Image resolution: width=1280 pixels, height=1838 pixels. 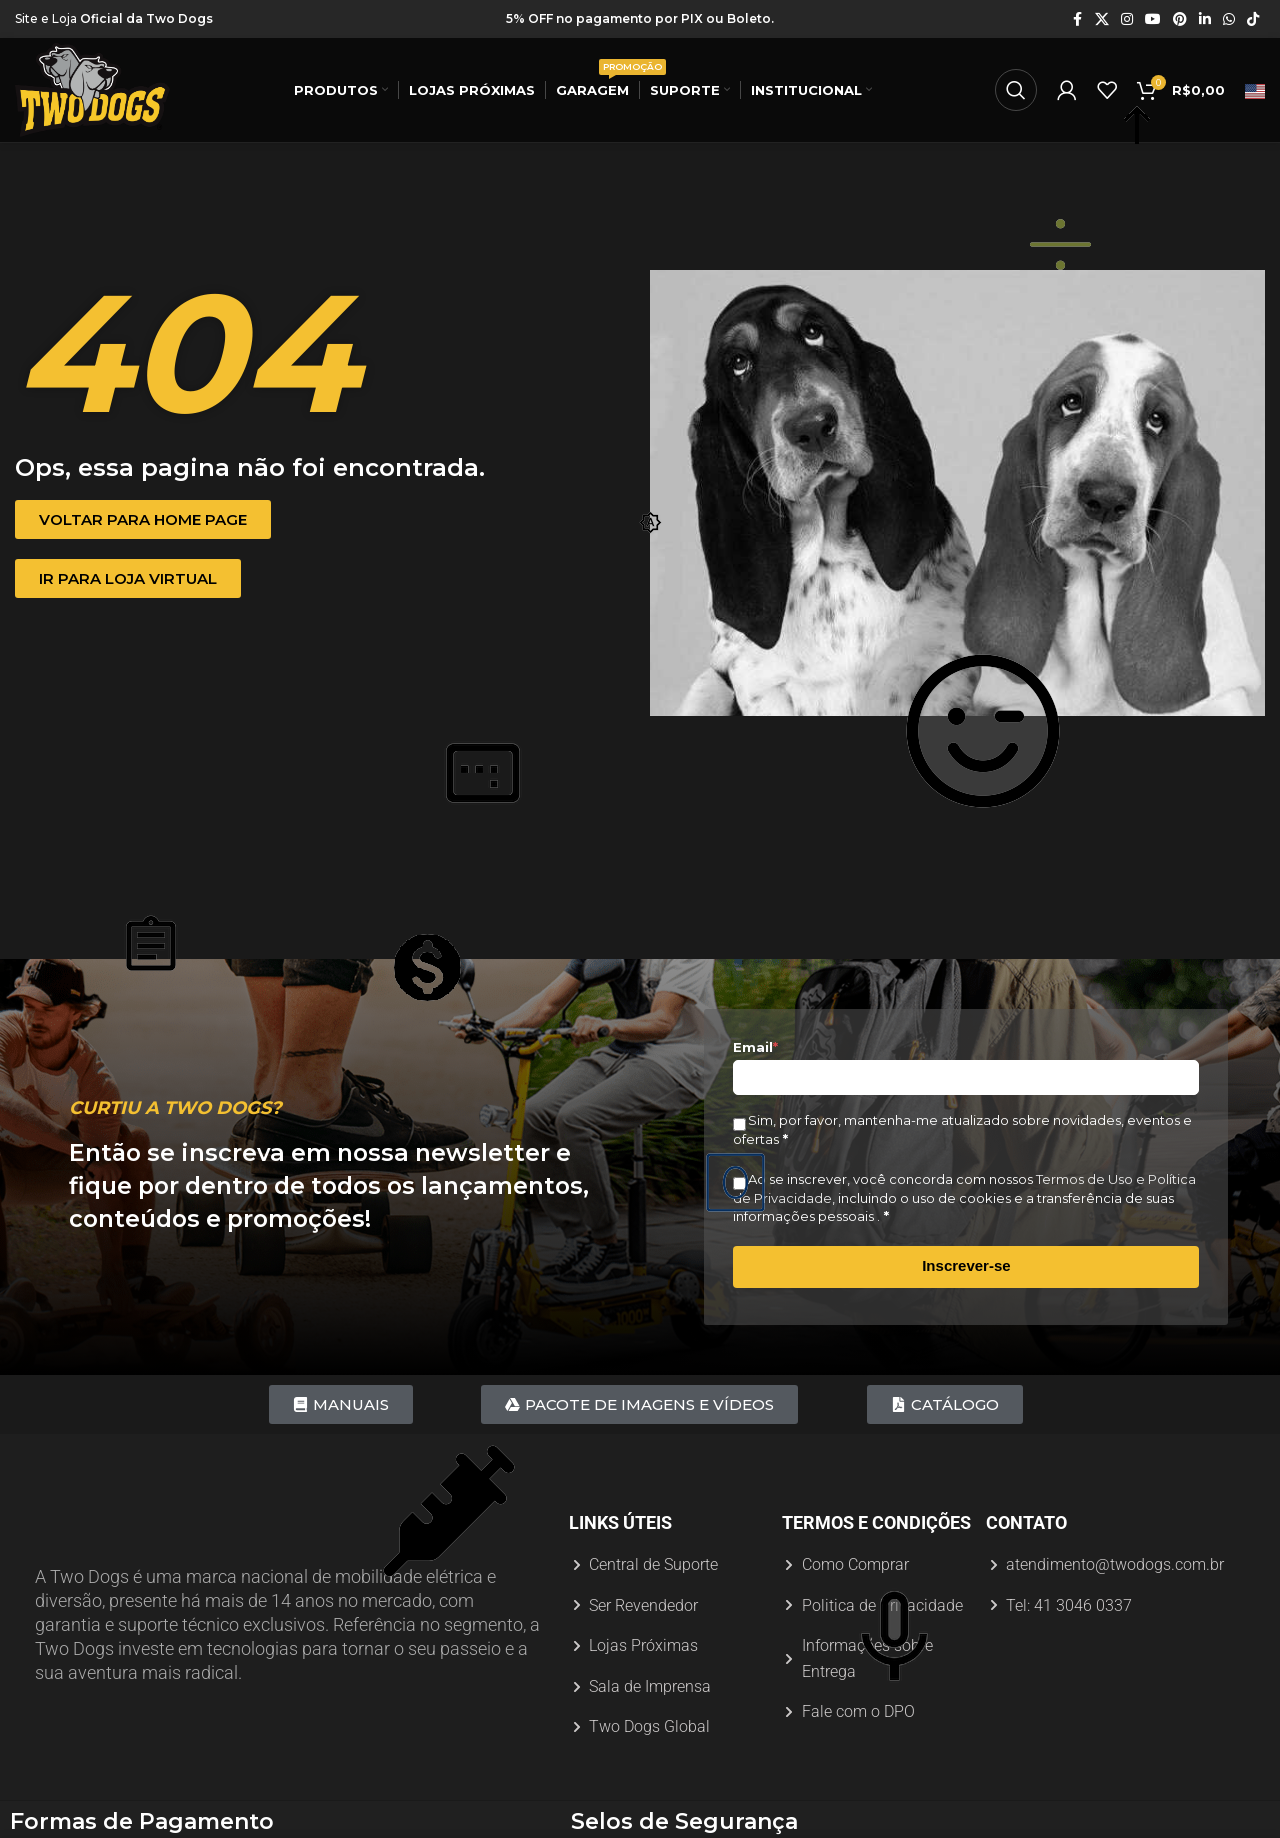 What do you see at coordinates (650, 522) in the screenshot?
I see `enable automatic brightness adjustment` at bounding box center [650, 522].